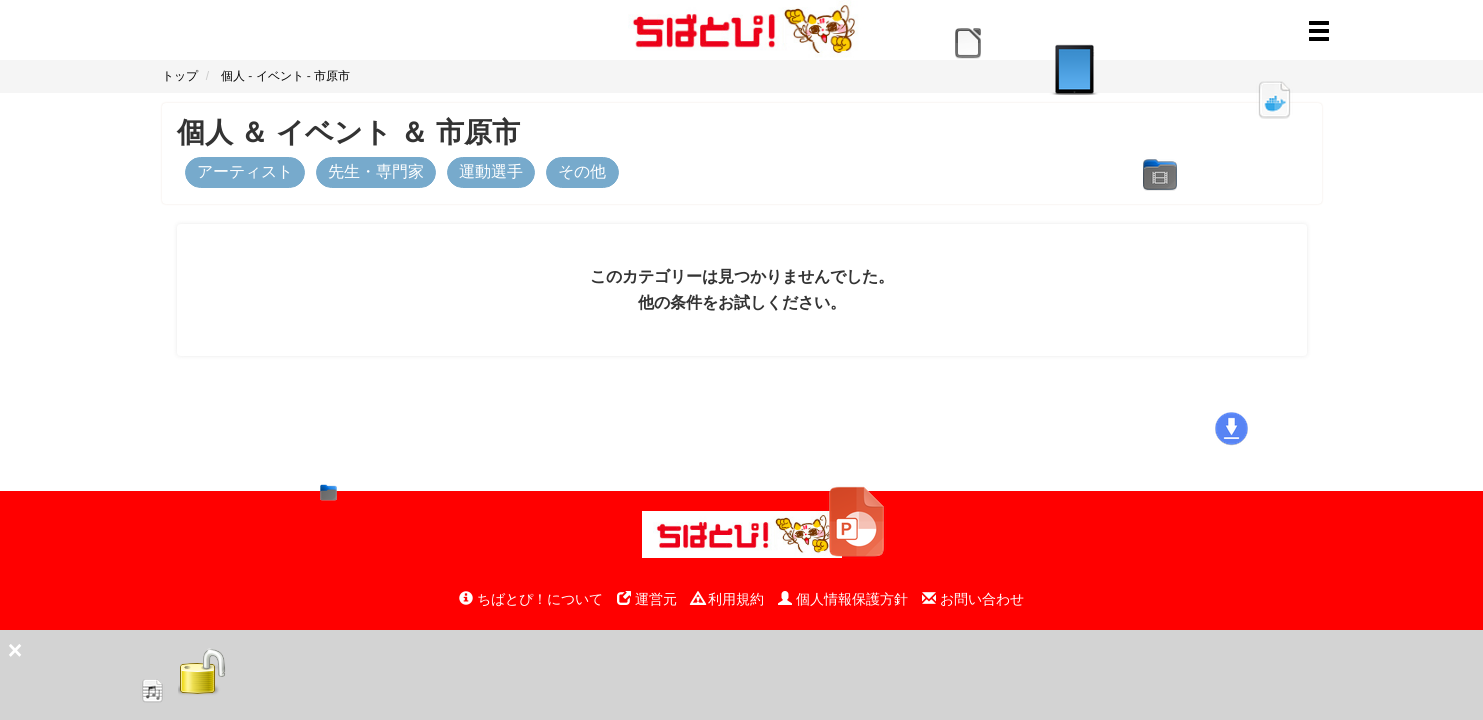  Describe the element at coordinates (328, 492) in the screenshot. I see `drop files here to move them into this folder` at that location.